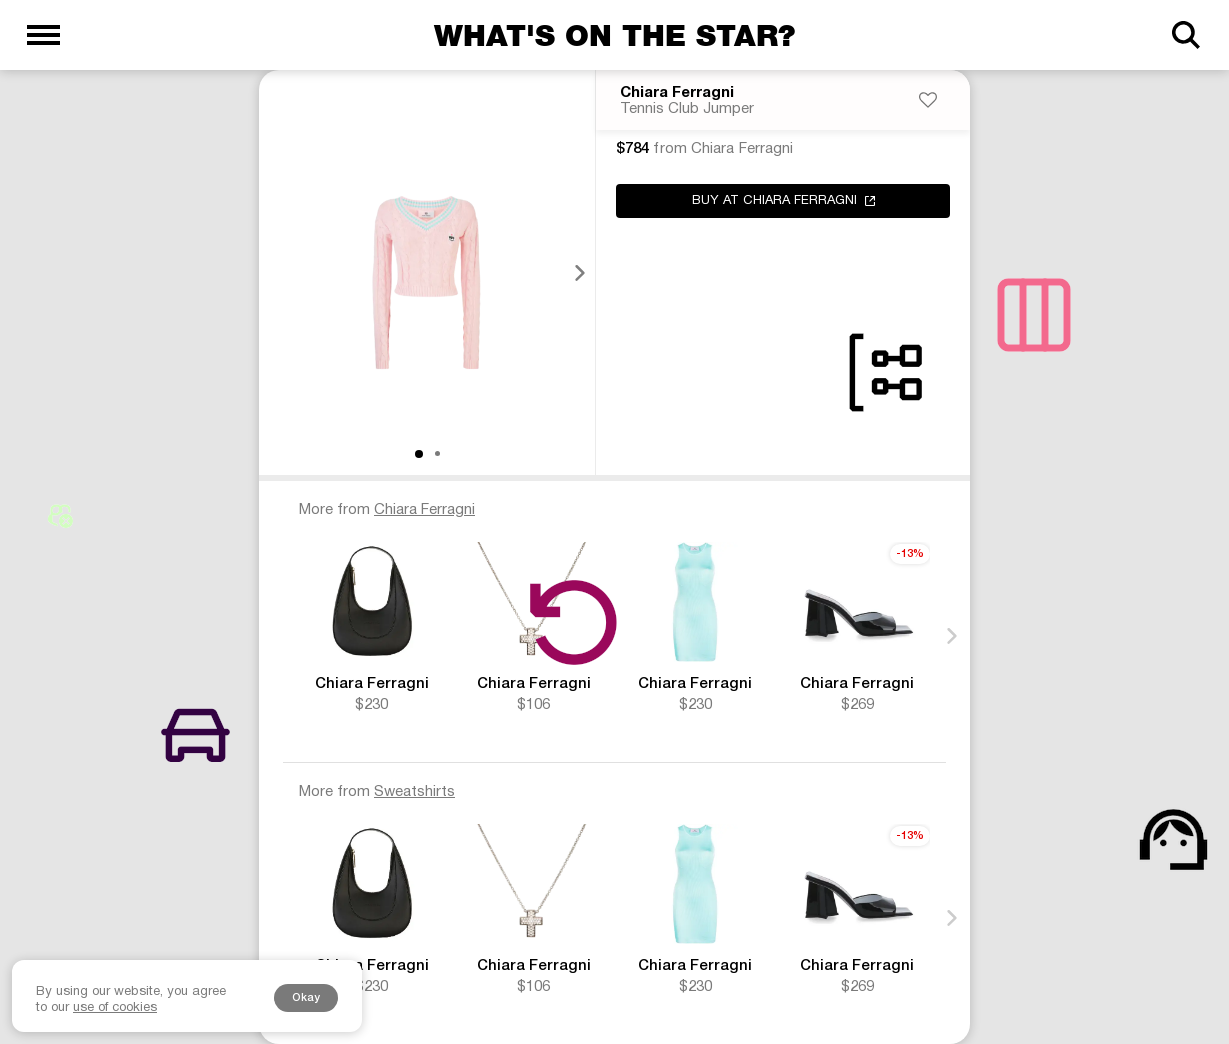 Image resolution: width=1229 pixels, height=1044 pixels. Describe the element at coordinates (60, 515) in the screenshot. I see `github copilot connection error` at that location.